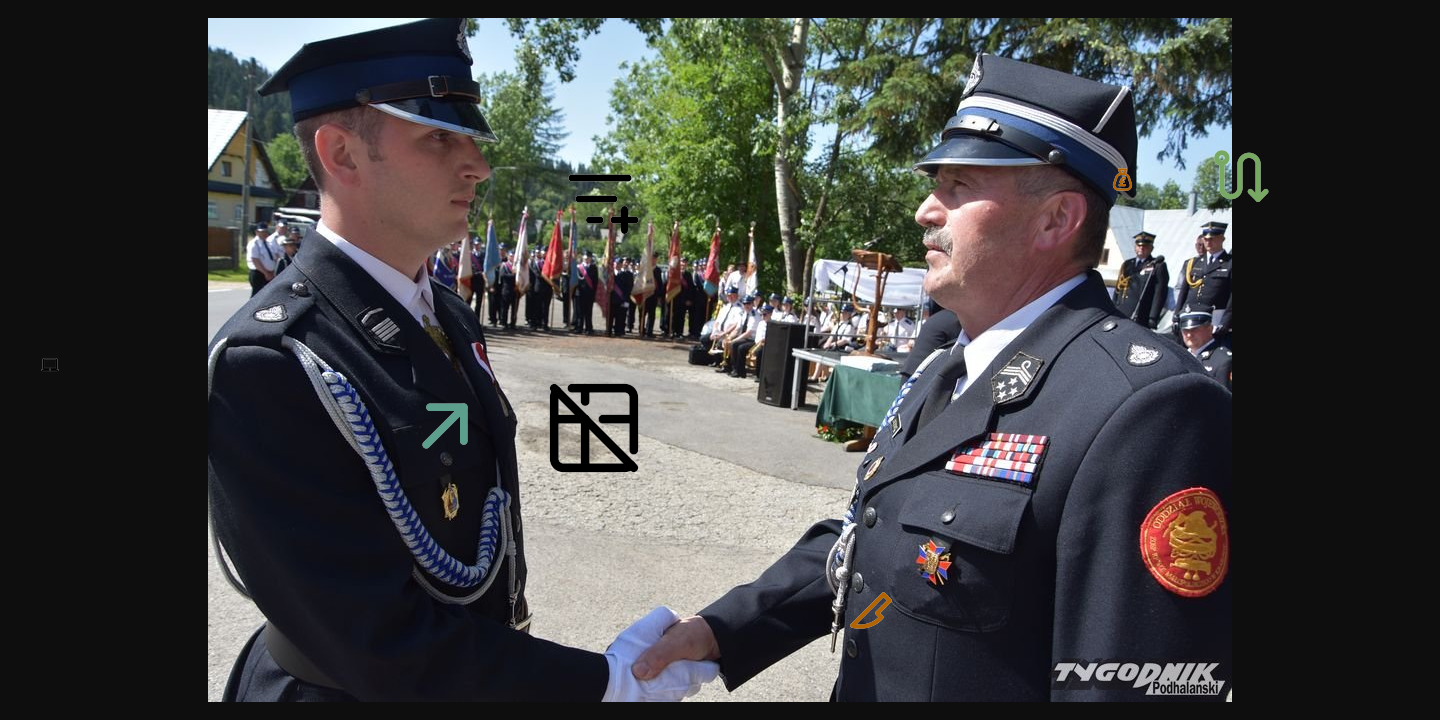 This screenshot has width=1440, height=720. I want to click on add a new filter criteria, so click(600, 199).